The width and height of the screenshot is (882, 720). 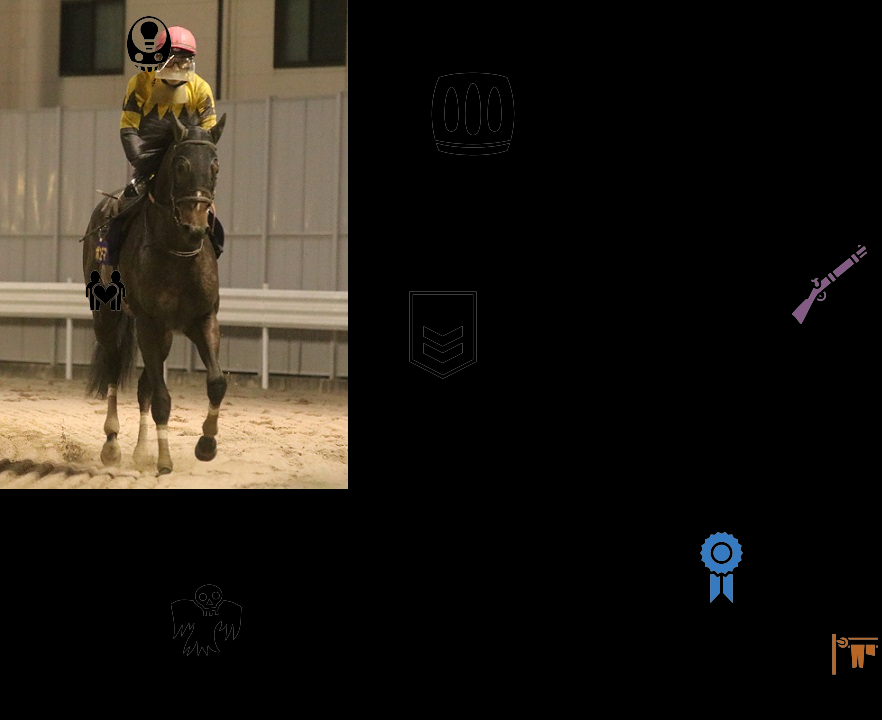 I want to click on indicates a romantic relationship or couple status, so click(x=105, y=290).